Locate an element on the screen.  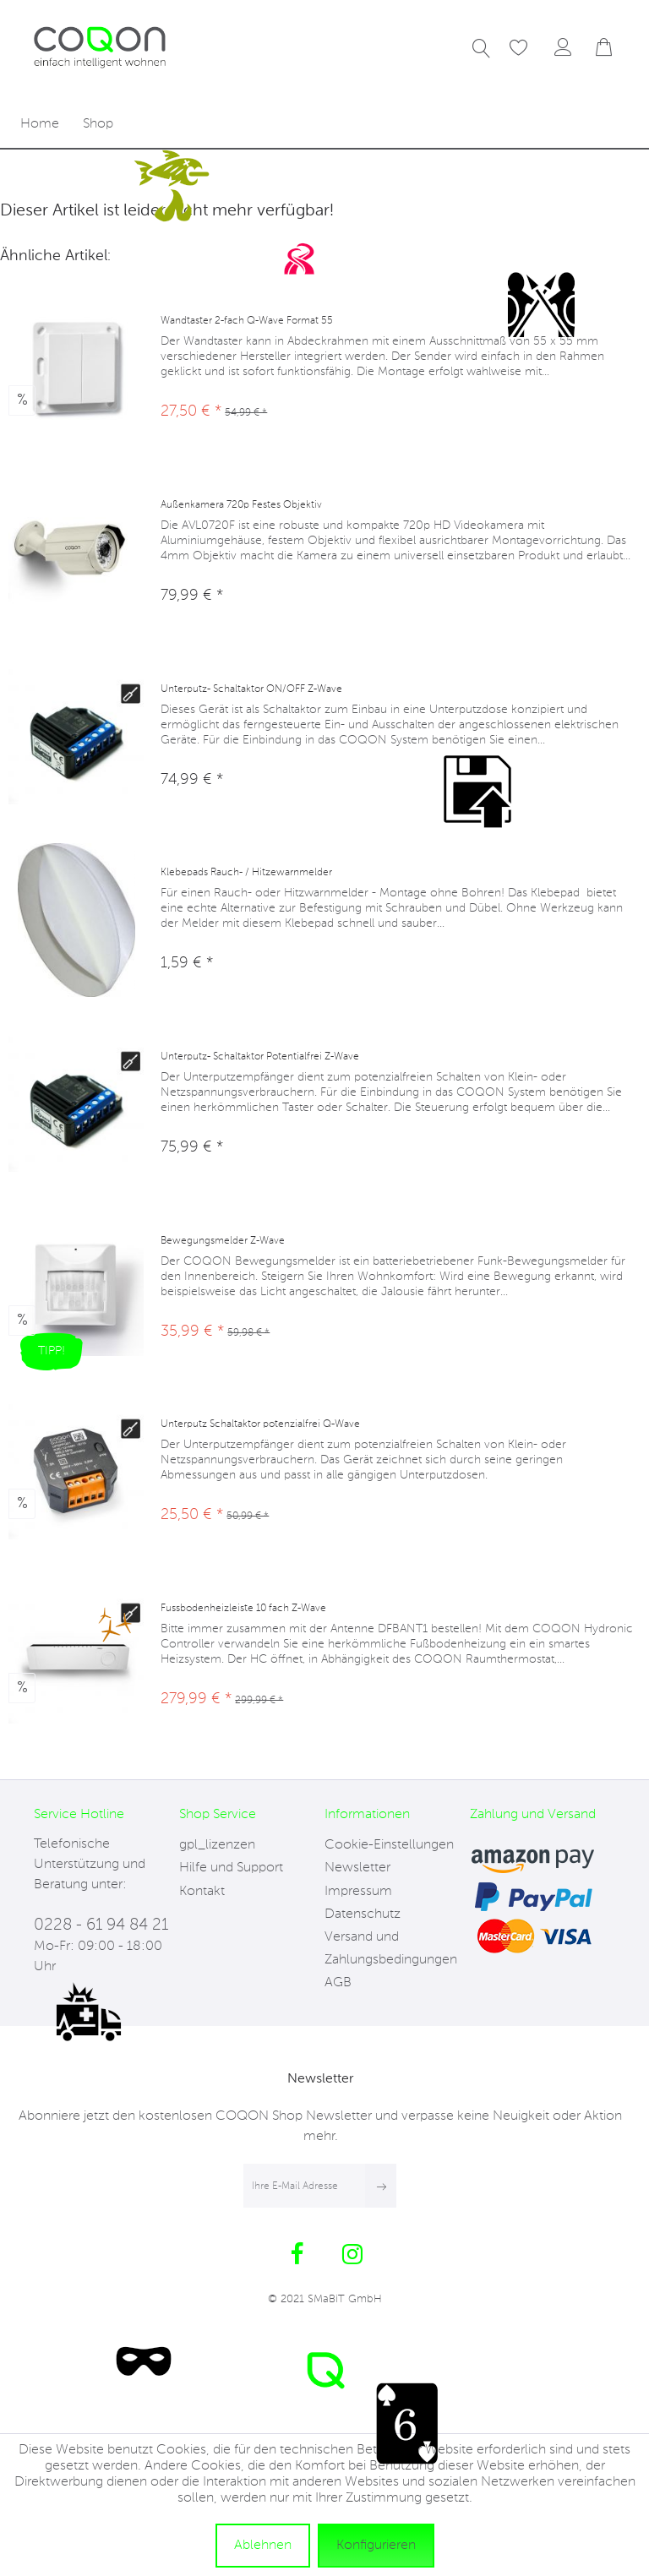
guards or sentries protecting an area is located at coordinates (541, 303).